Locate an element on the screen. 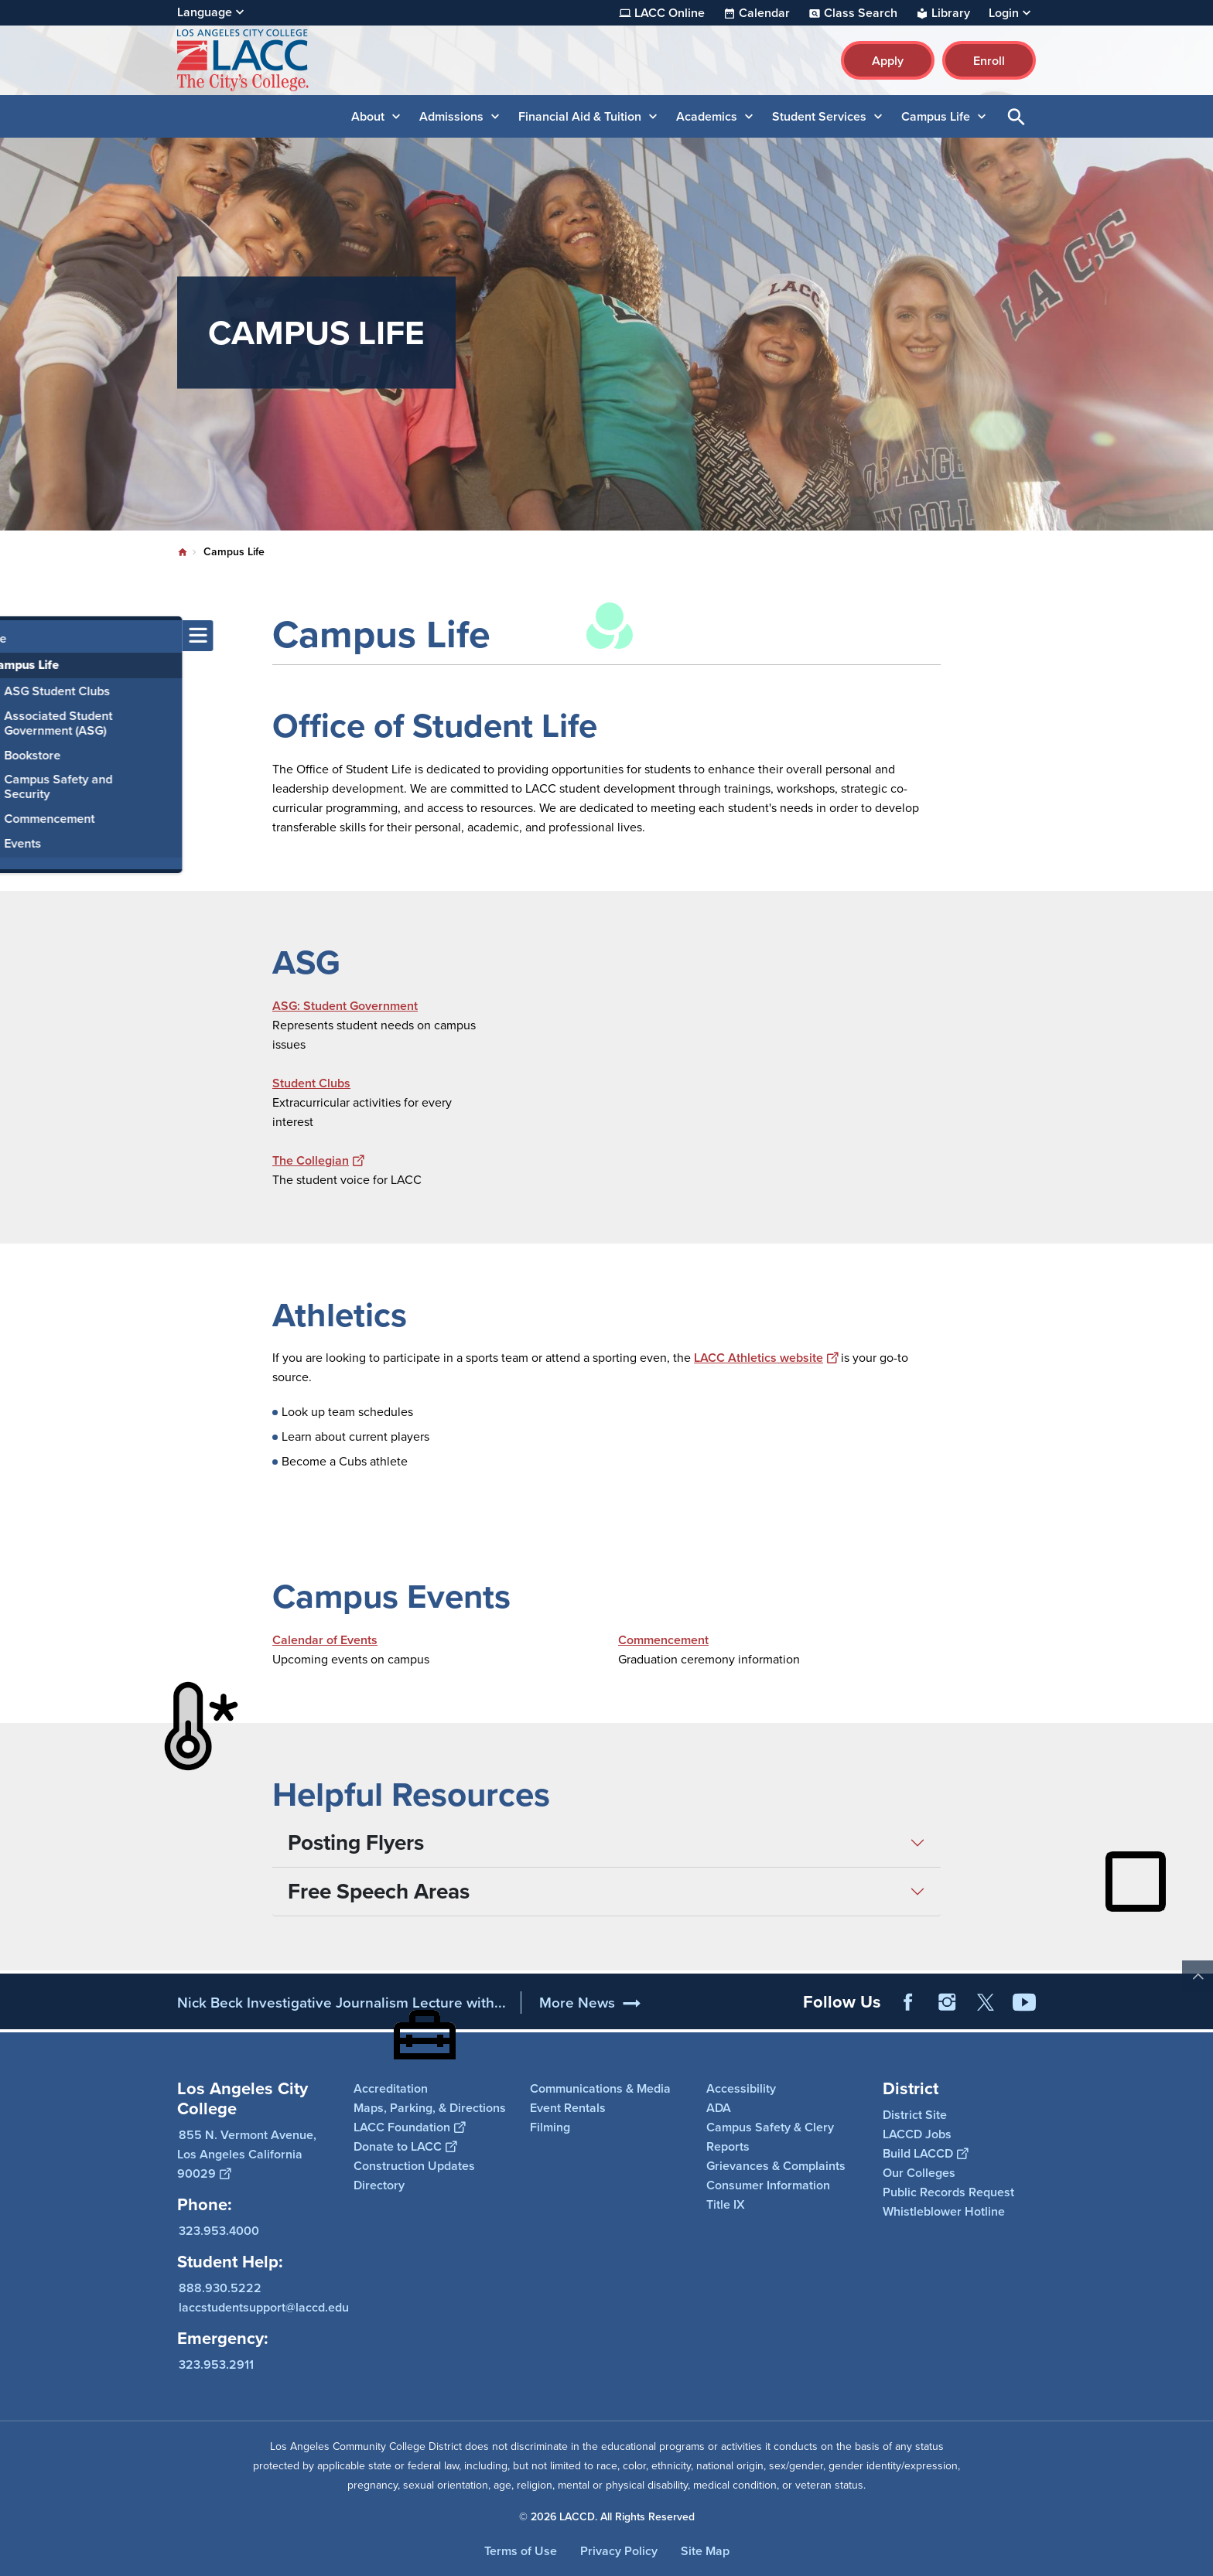  crop image to square aspect ratio is located at coordinates (1136, 1882).